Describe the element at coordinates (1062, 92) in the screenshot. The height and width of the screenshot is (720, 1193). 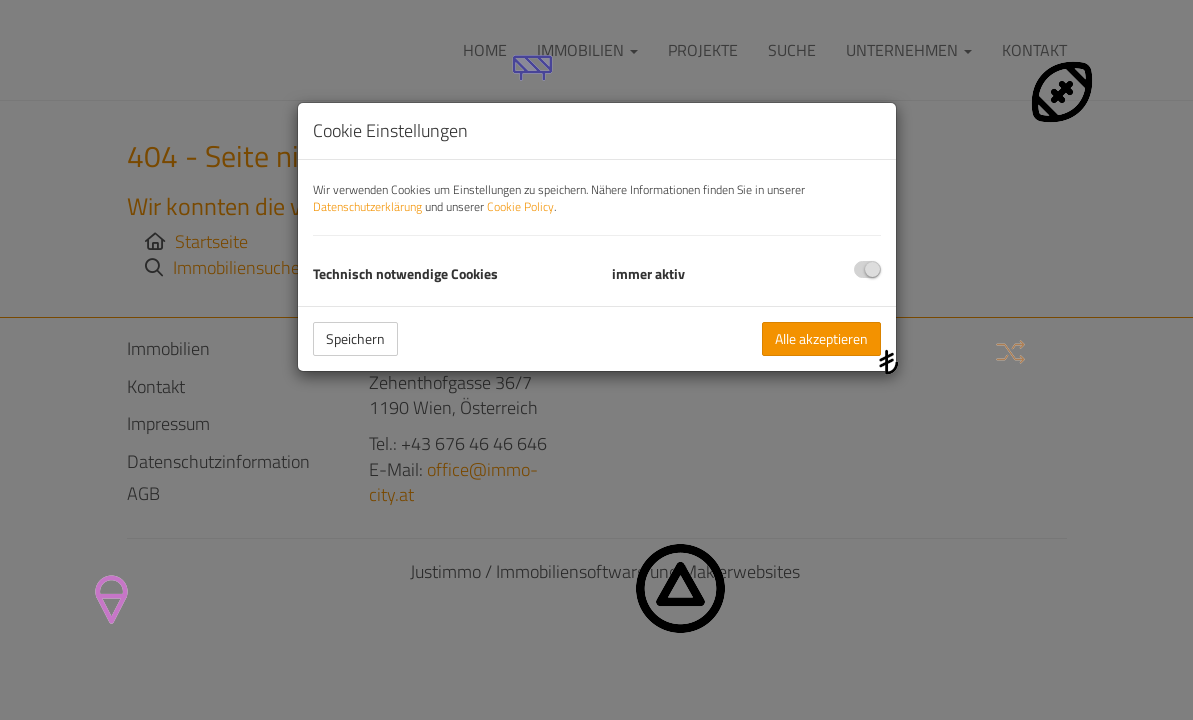
I see `access sports scores and updates` at that location.